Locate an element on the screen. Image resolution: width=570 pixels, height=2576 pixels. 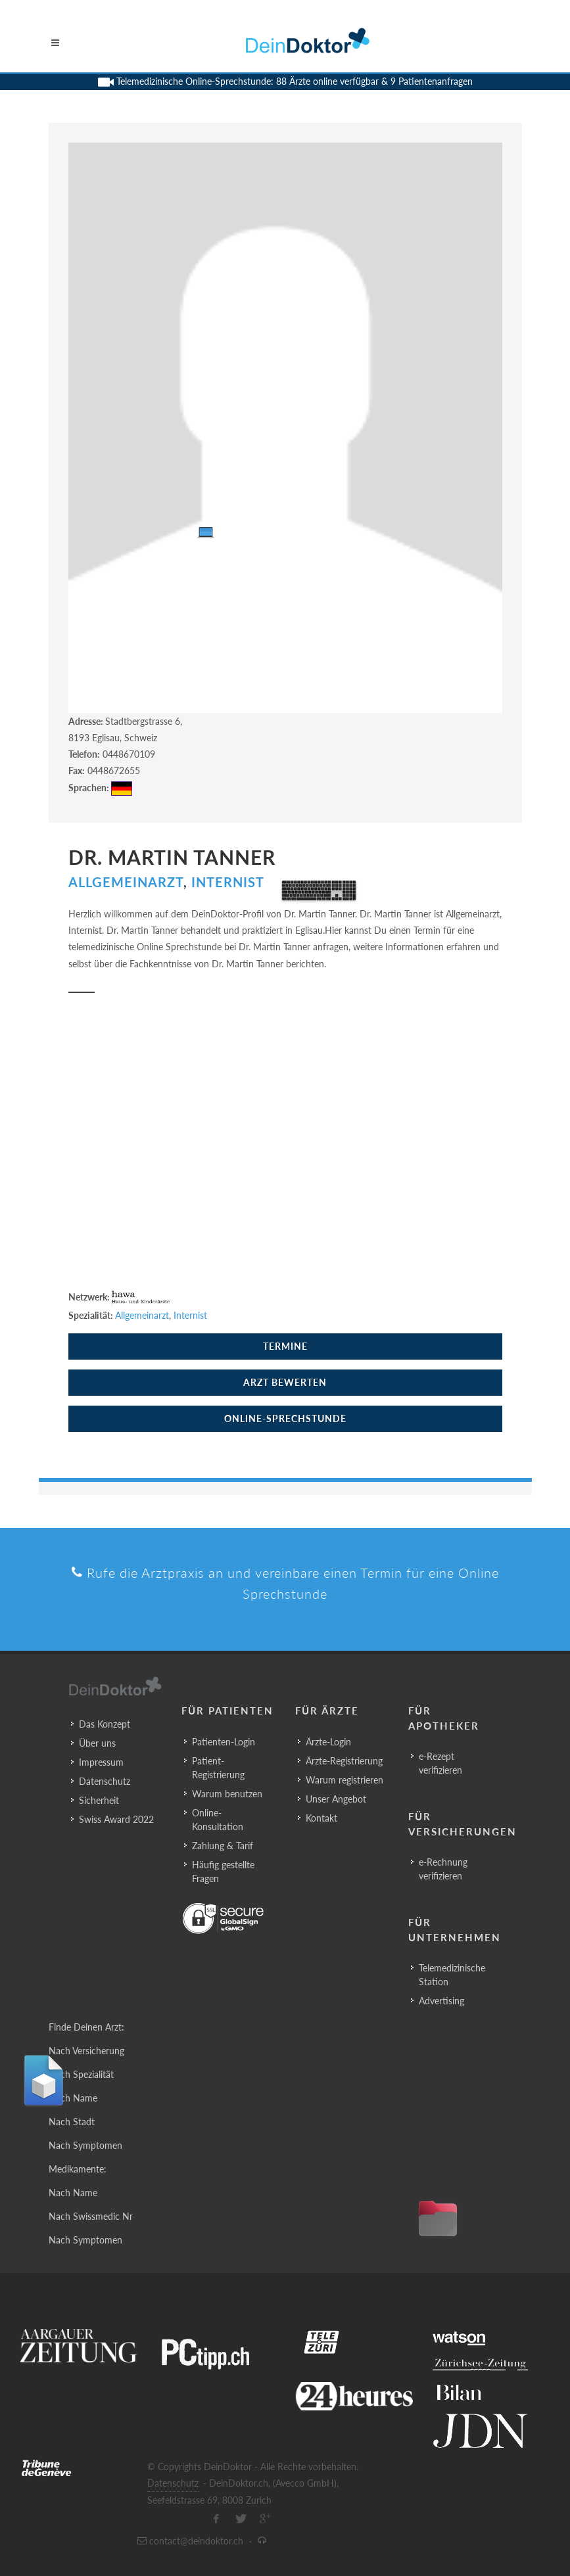
apple magic keyboard with numeric keypad in silver and black is located at coordinates (319, 890).